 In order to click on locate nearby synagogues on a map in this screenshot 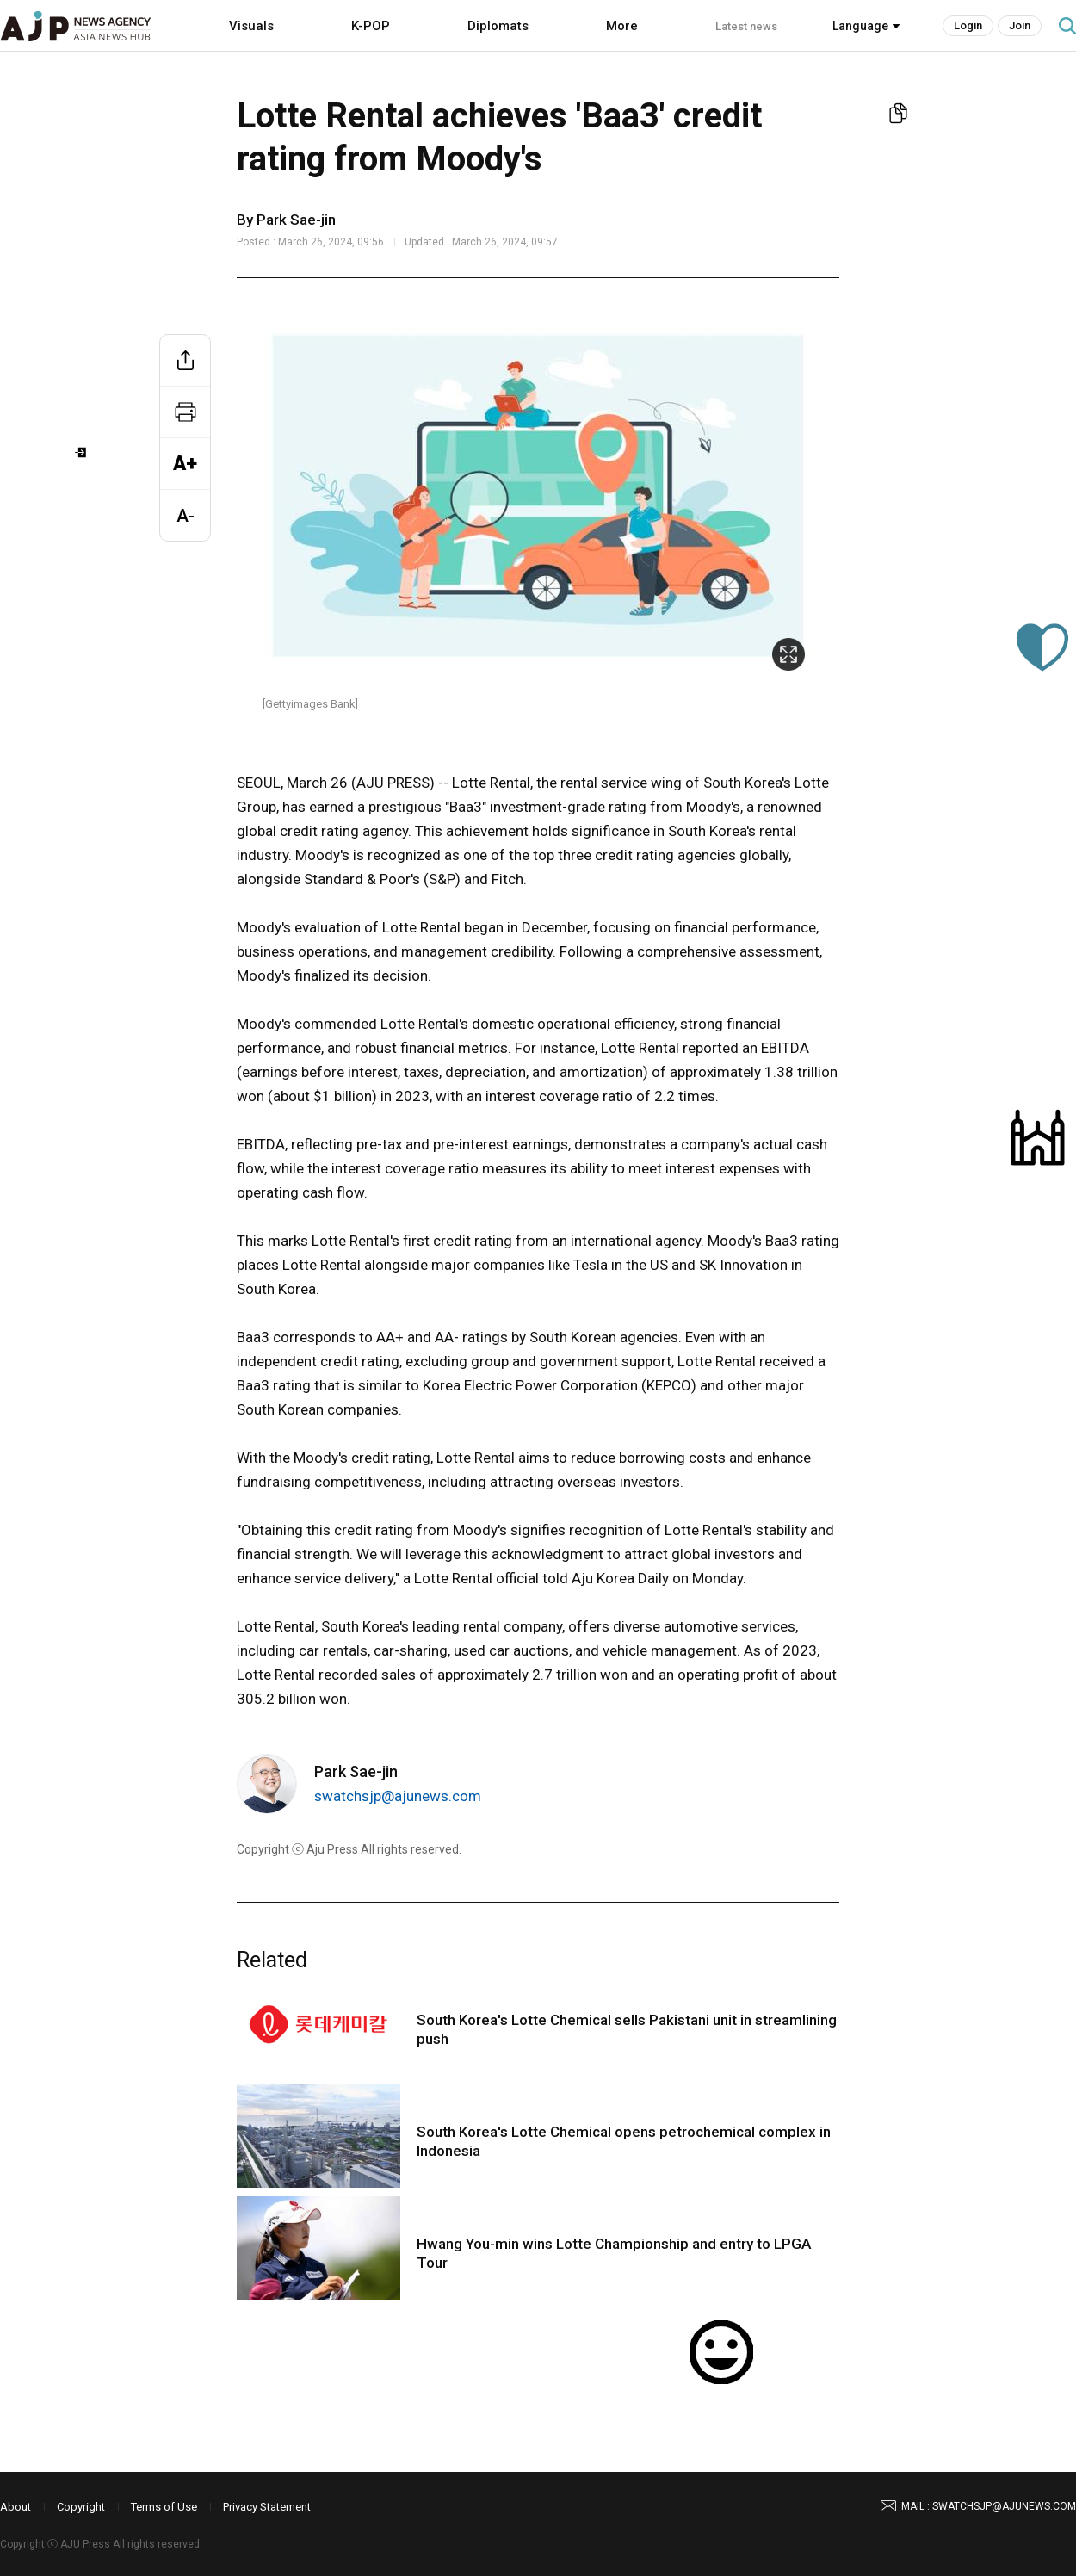, I will do `click(1037, 1138)`.